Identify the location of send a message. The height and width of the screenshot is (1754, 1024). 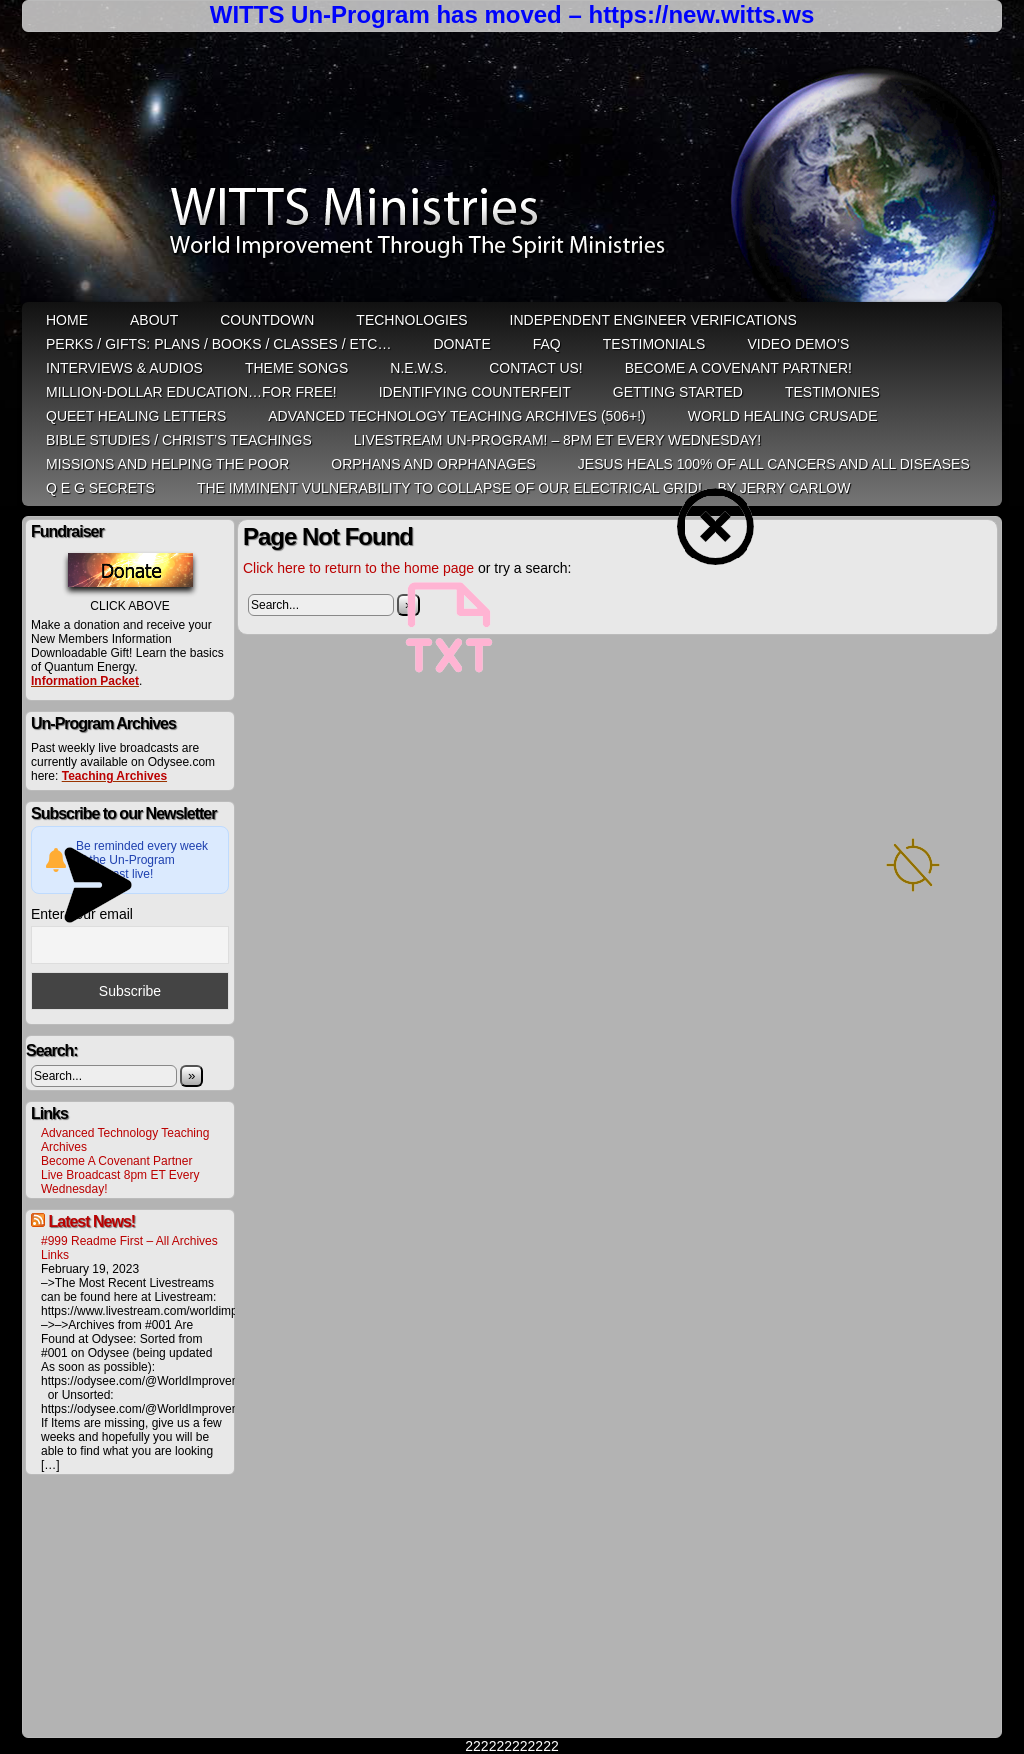
(94, 885).